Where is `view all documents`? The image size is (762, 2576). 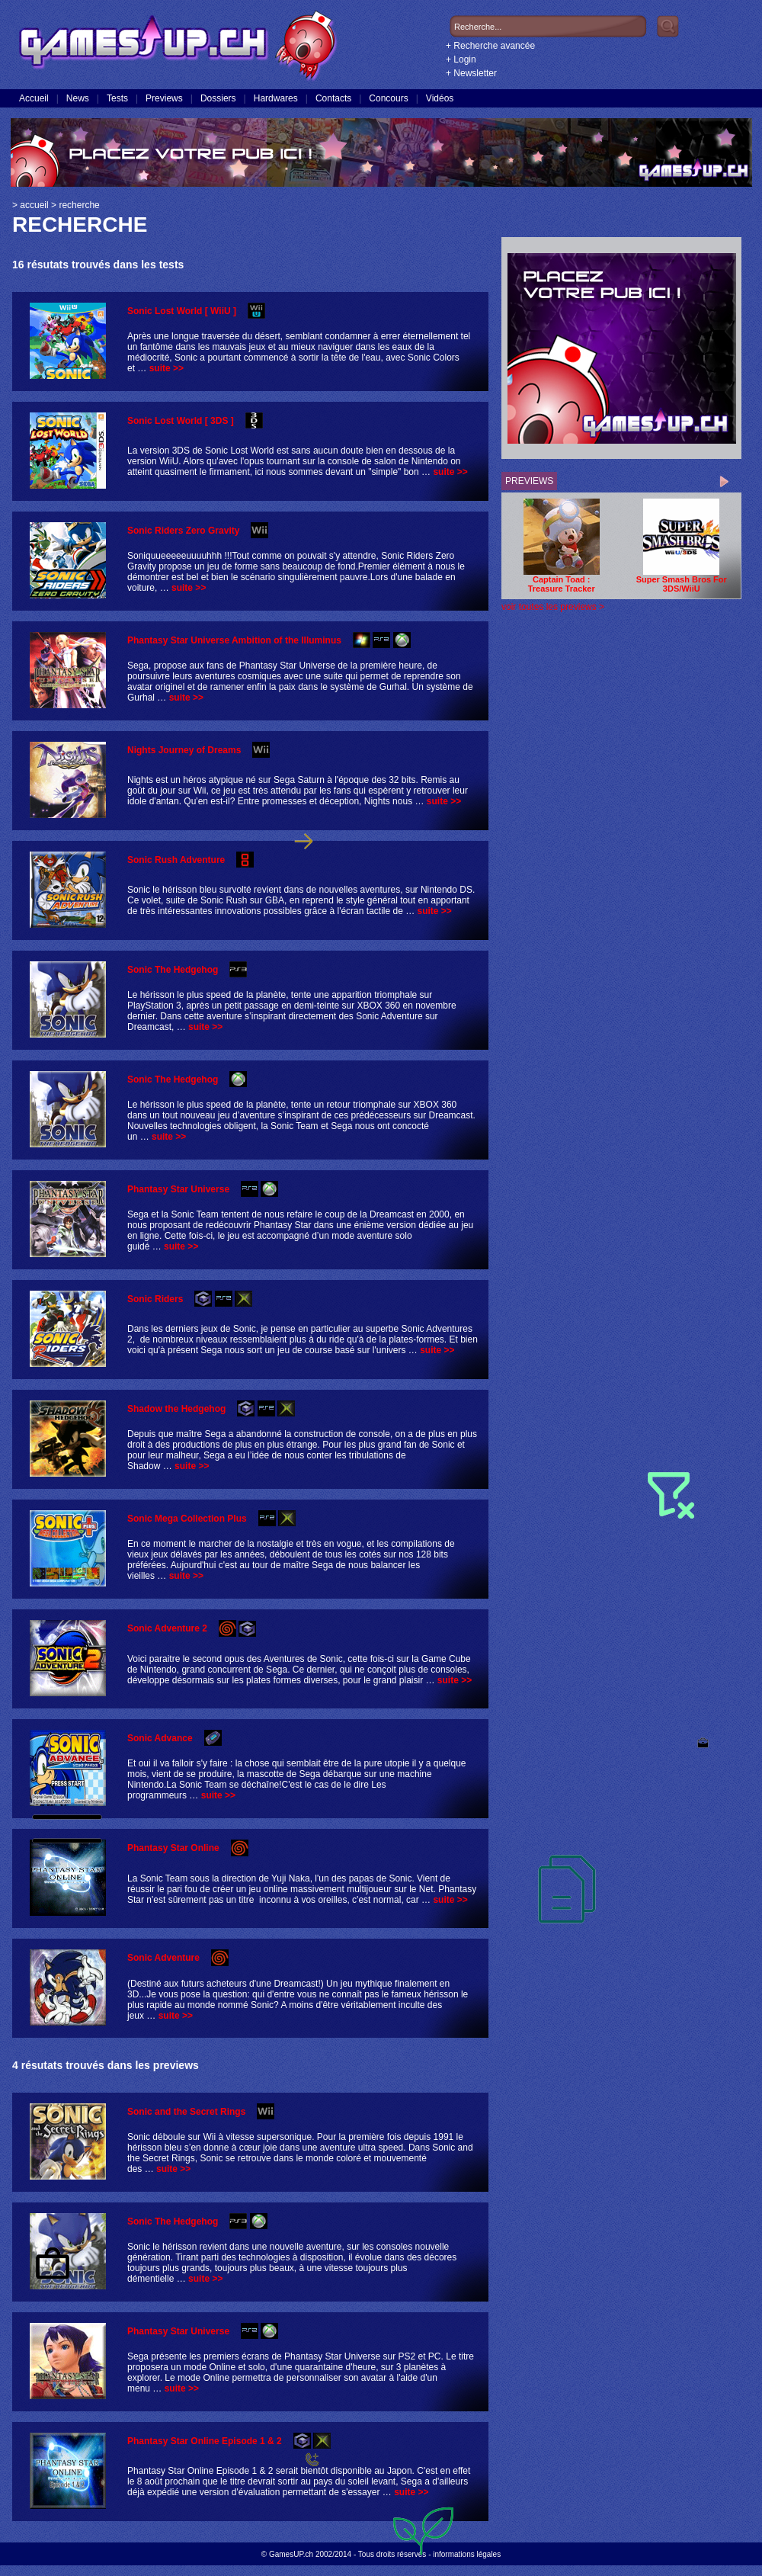
view all documents is located at coordinates (567, 1889).